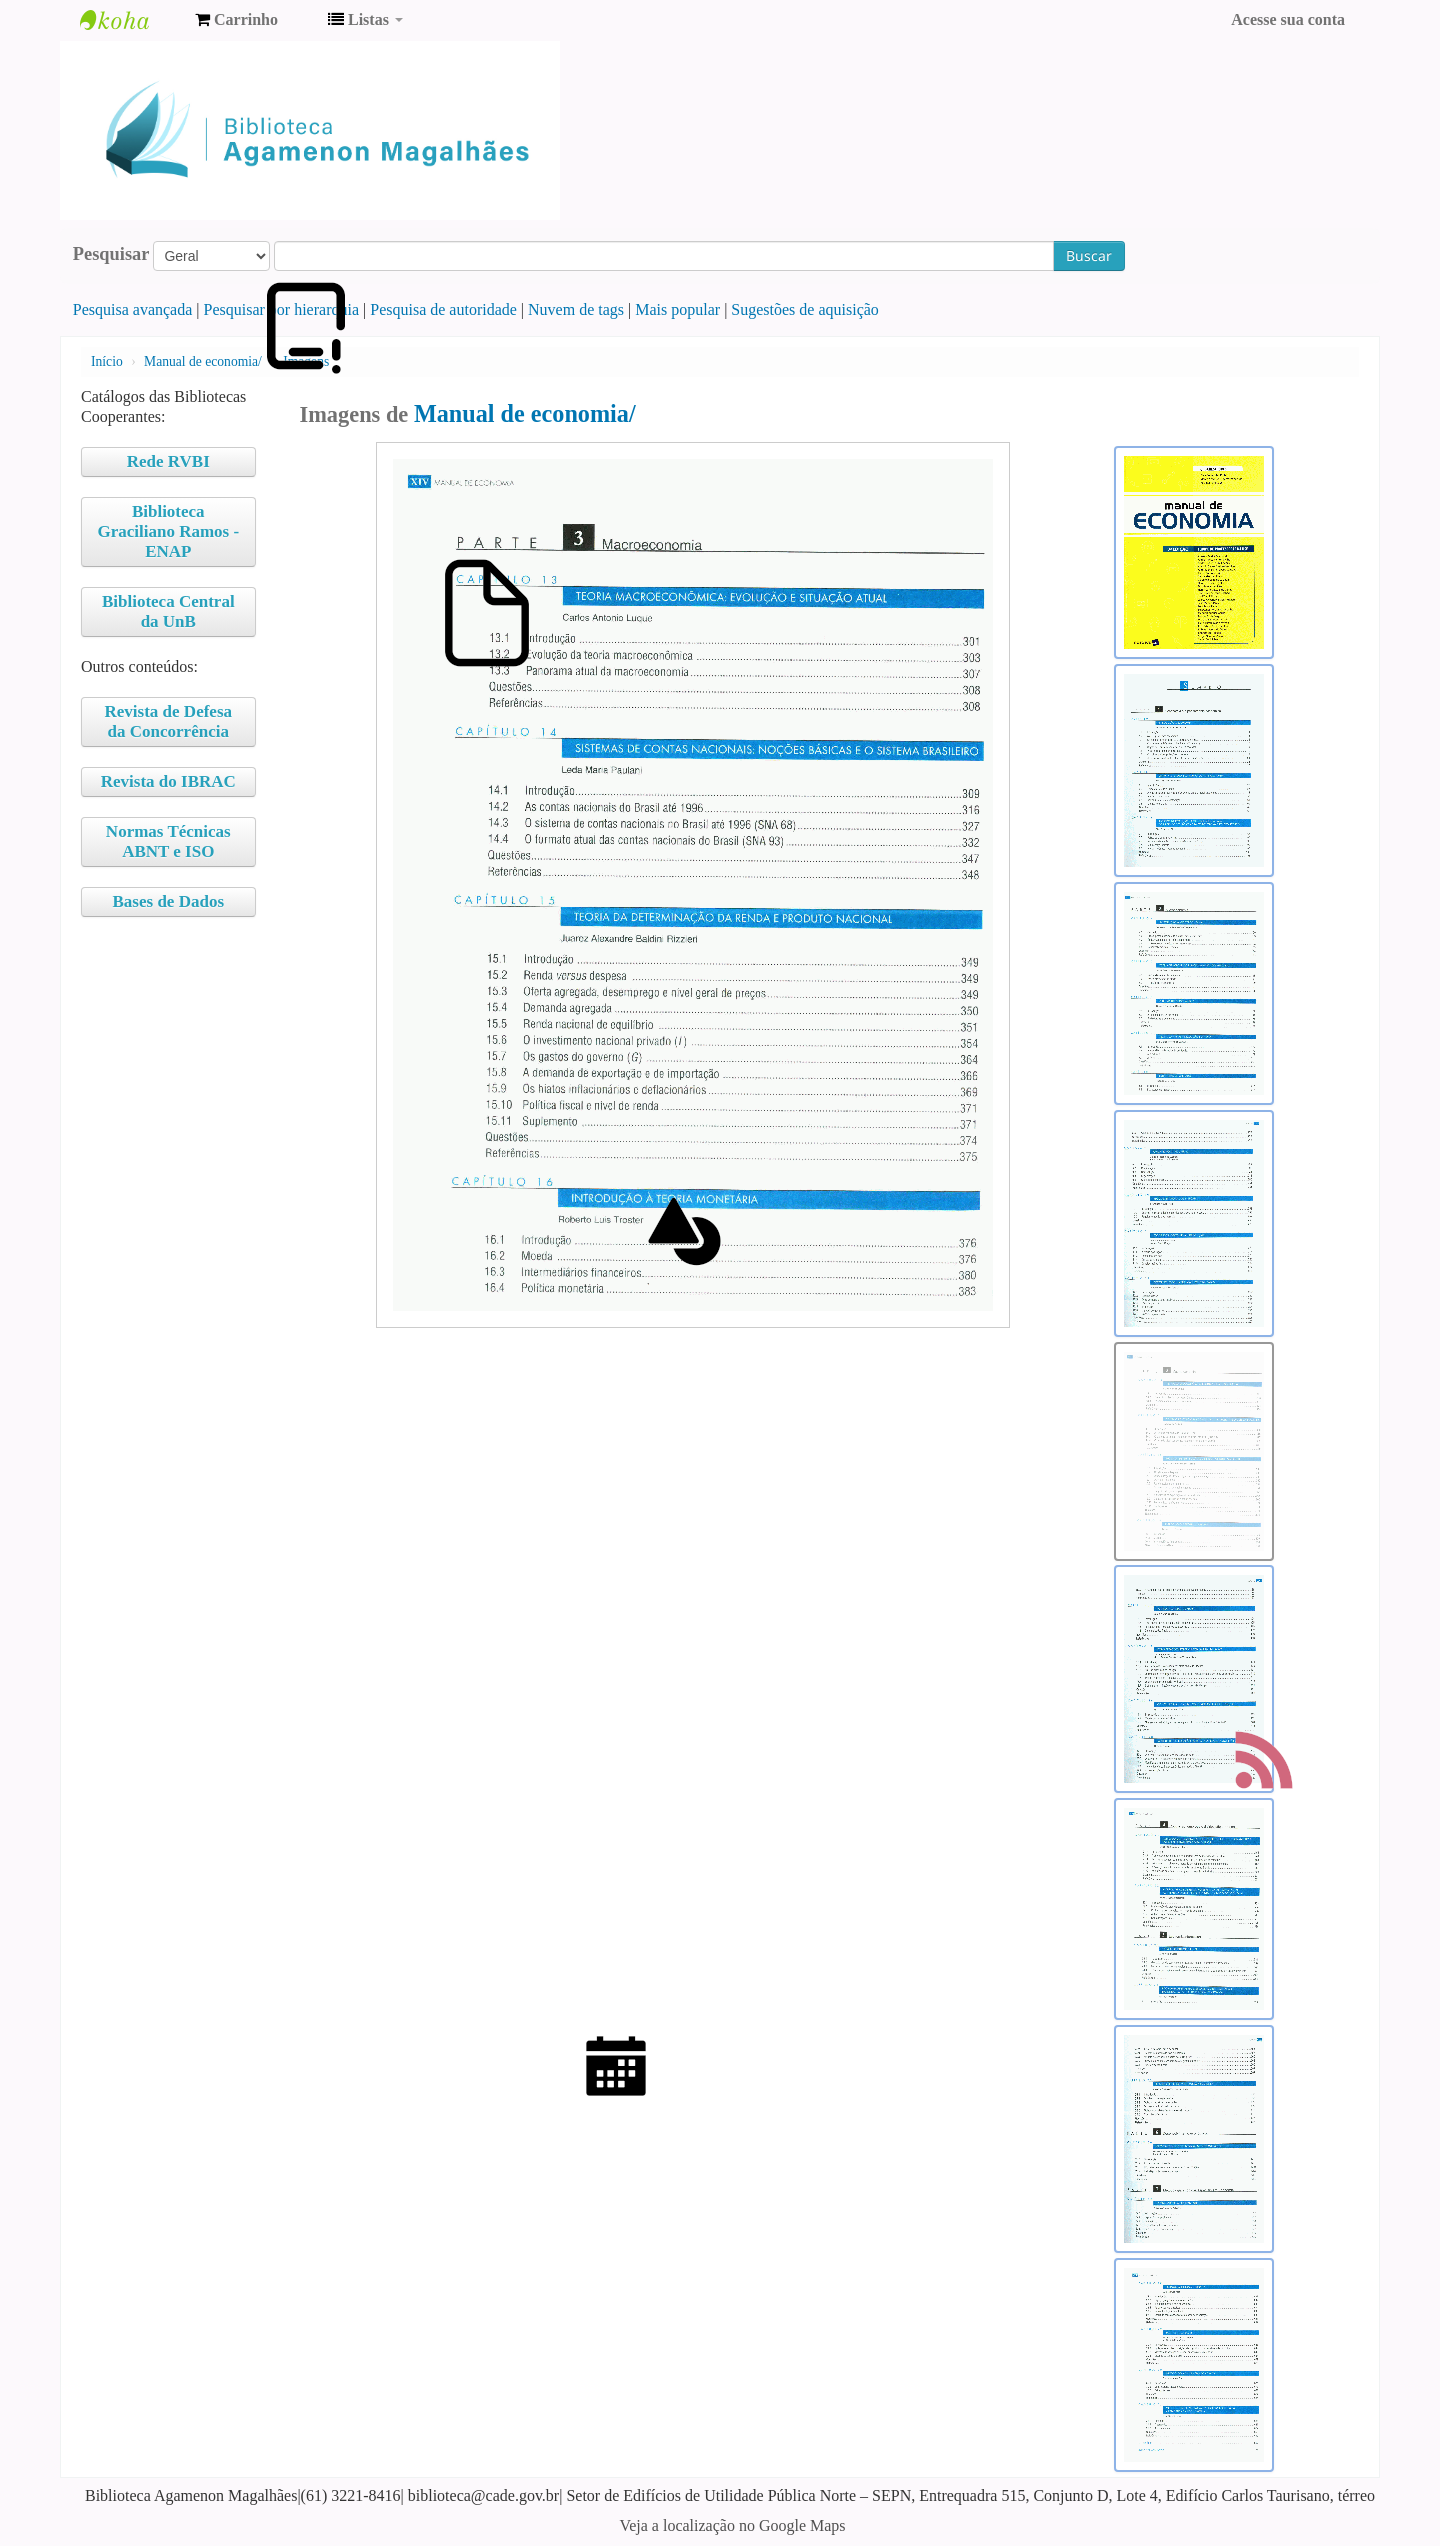 The height and width of the screenshot is (2546, 1440). Describe the element at coordinates (1264, 1760) in the screenshot. I see `subscribe to RSS feed` at that location.